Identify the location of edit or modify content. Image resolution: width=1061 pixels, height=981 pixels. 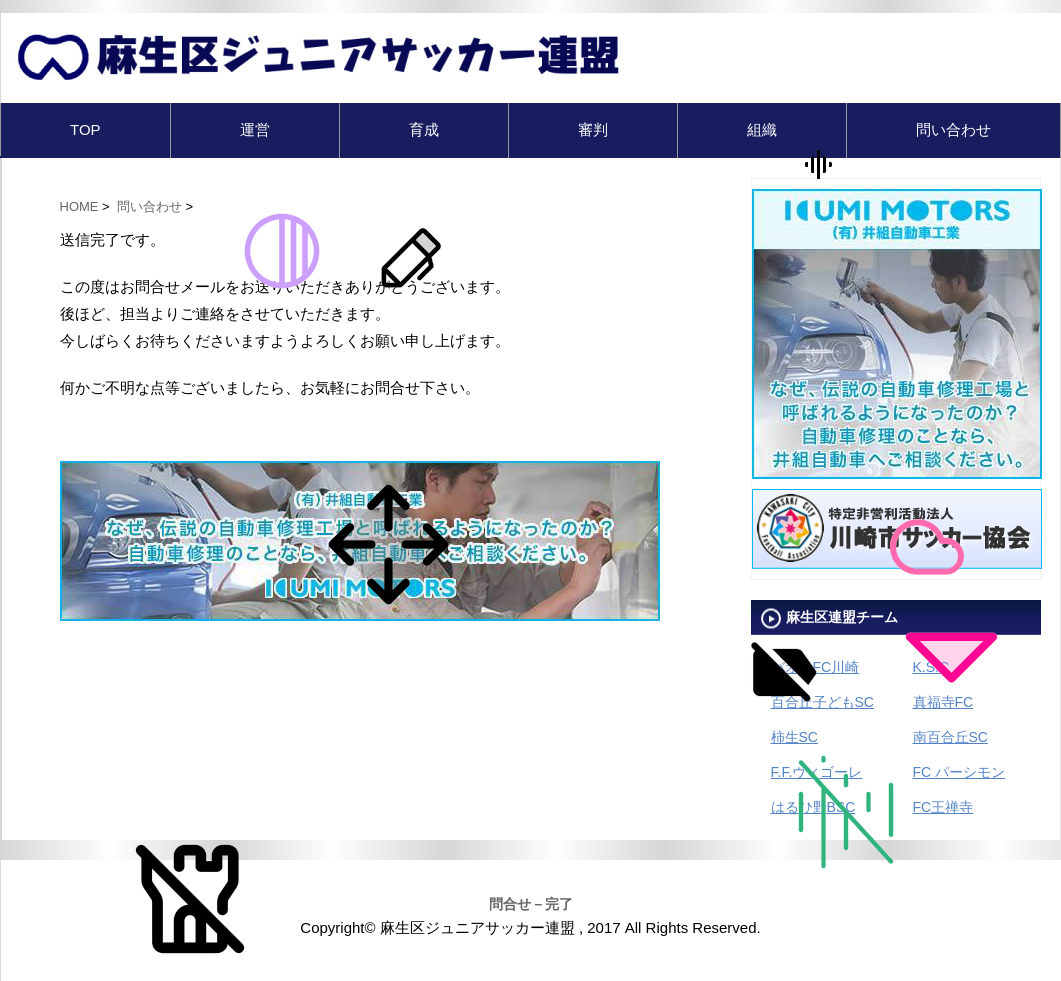
(410, 259).